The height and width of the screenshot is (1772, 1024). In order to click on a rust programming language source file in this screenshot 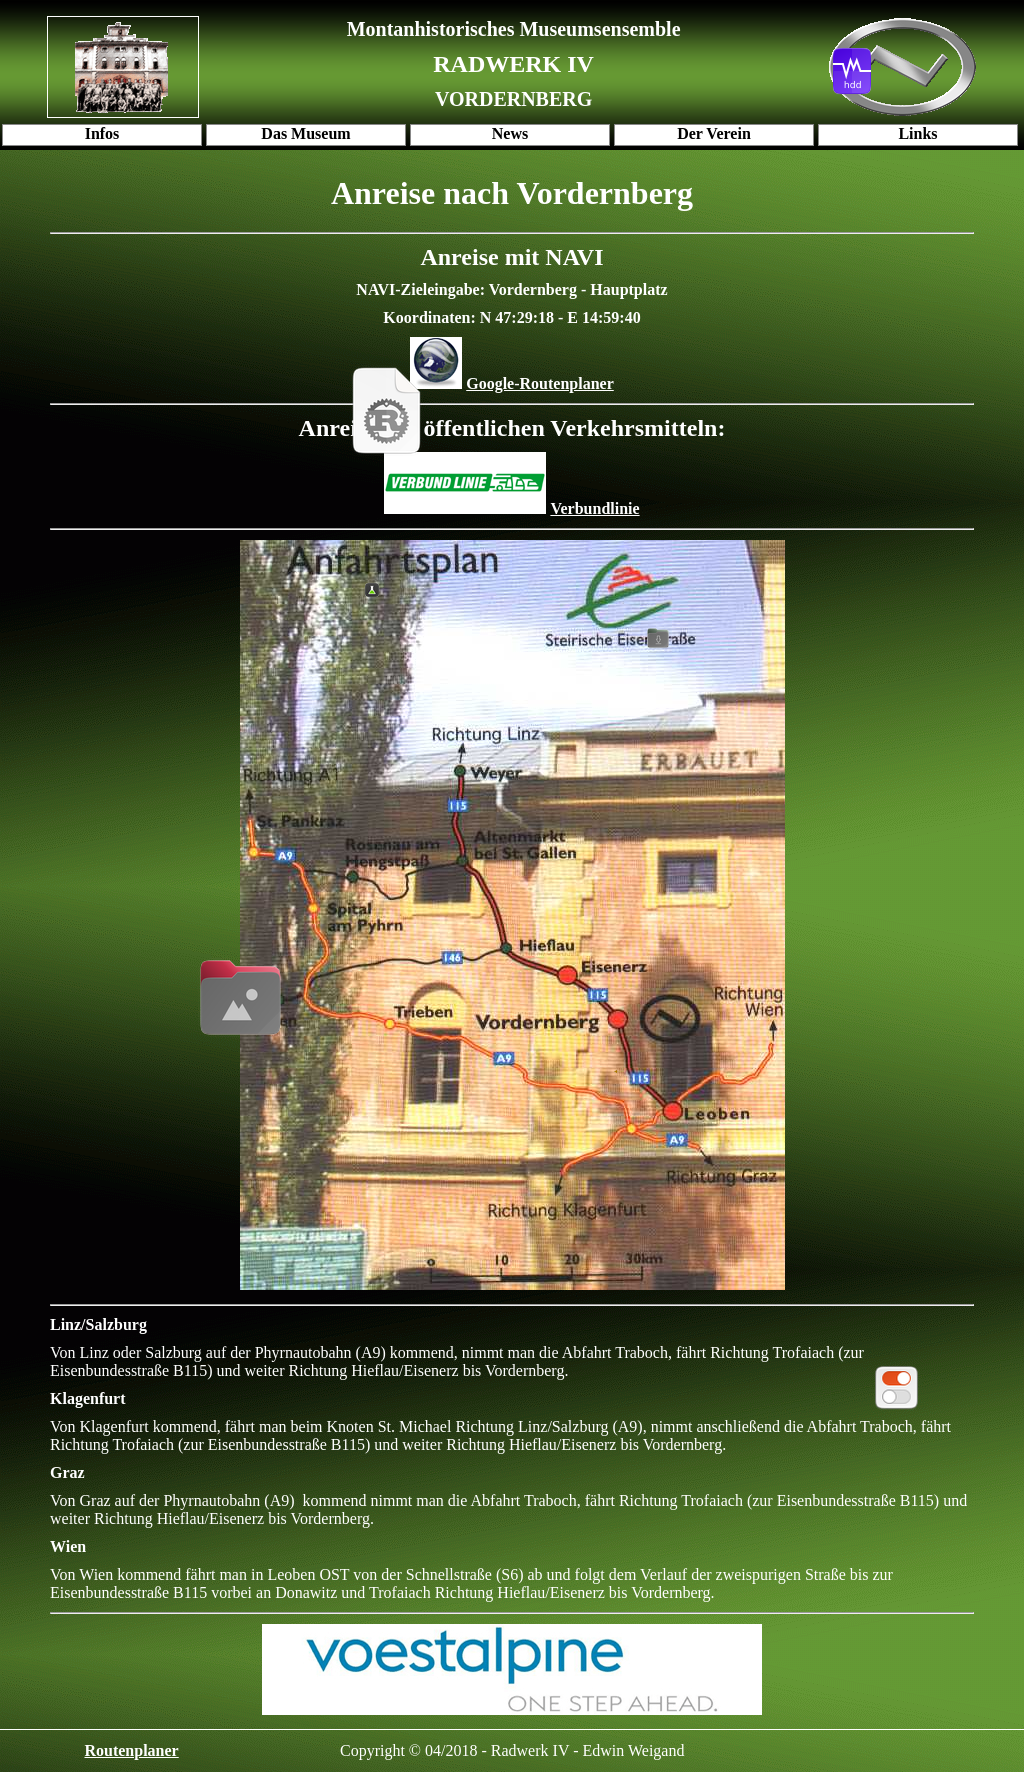, I will do `click(386, 410)`.